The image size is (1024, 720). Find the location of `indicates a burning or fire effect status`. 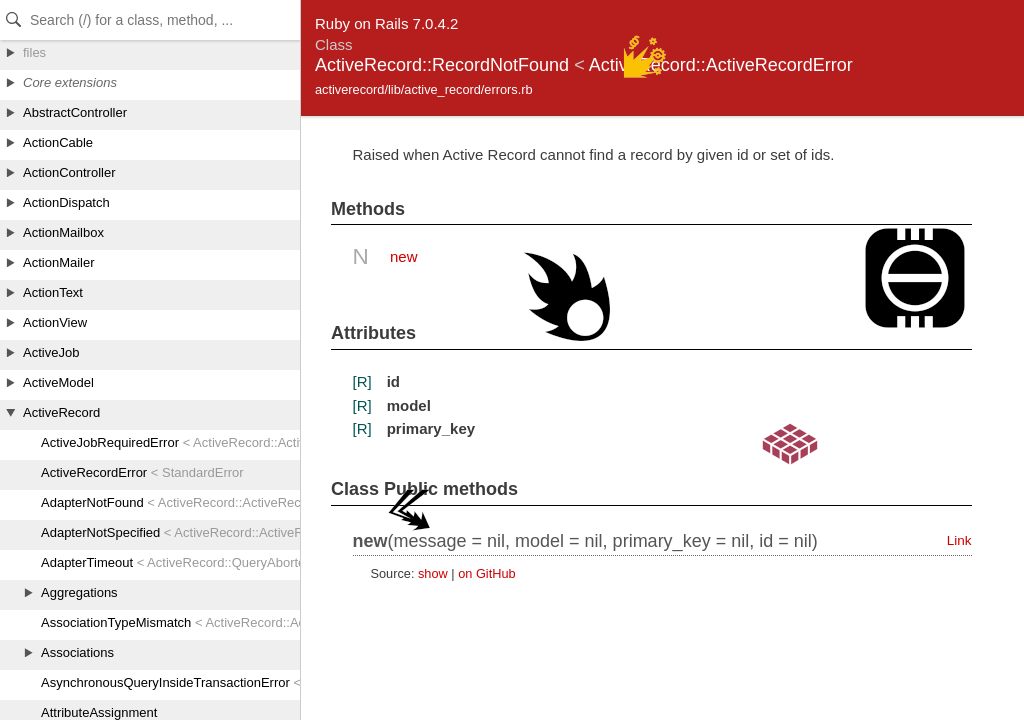

indicates a burning or fire effect status is located at coordinates (564, 294).